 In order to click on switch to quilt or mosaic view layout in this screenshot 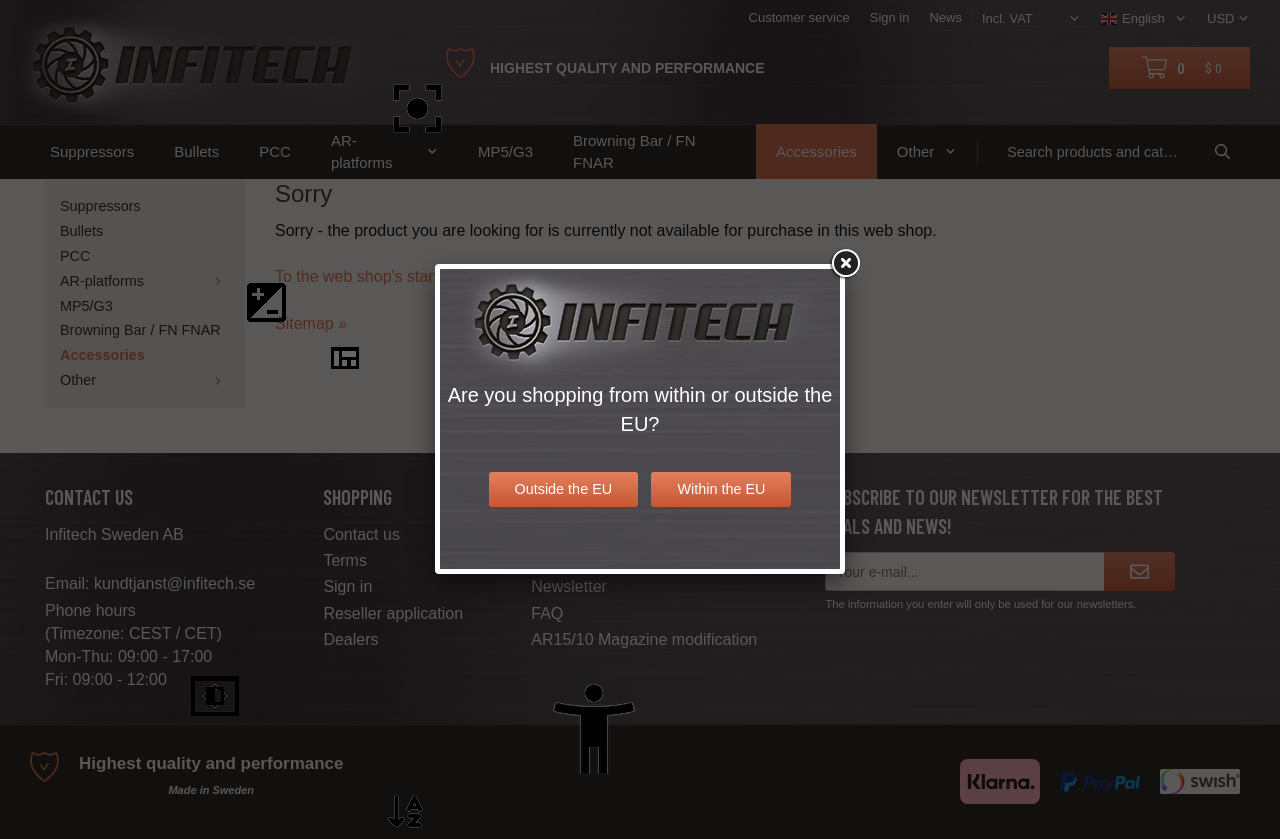, I will do `click(344, 359)`.